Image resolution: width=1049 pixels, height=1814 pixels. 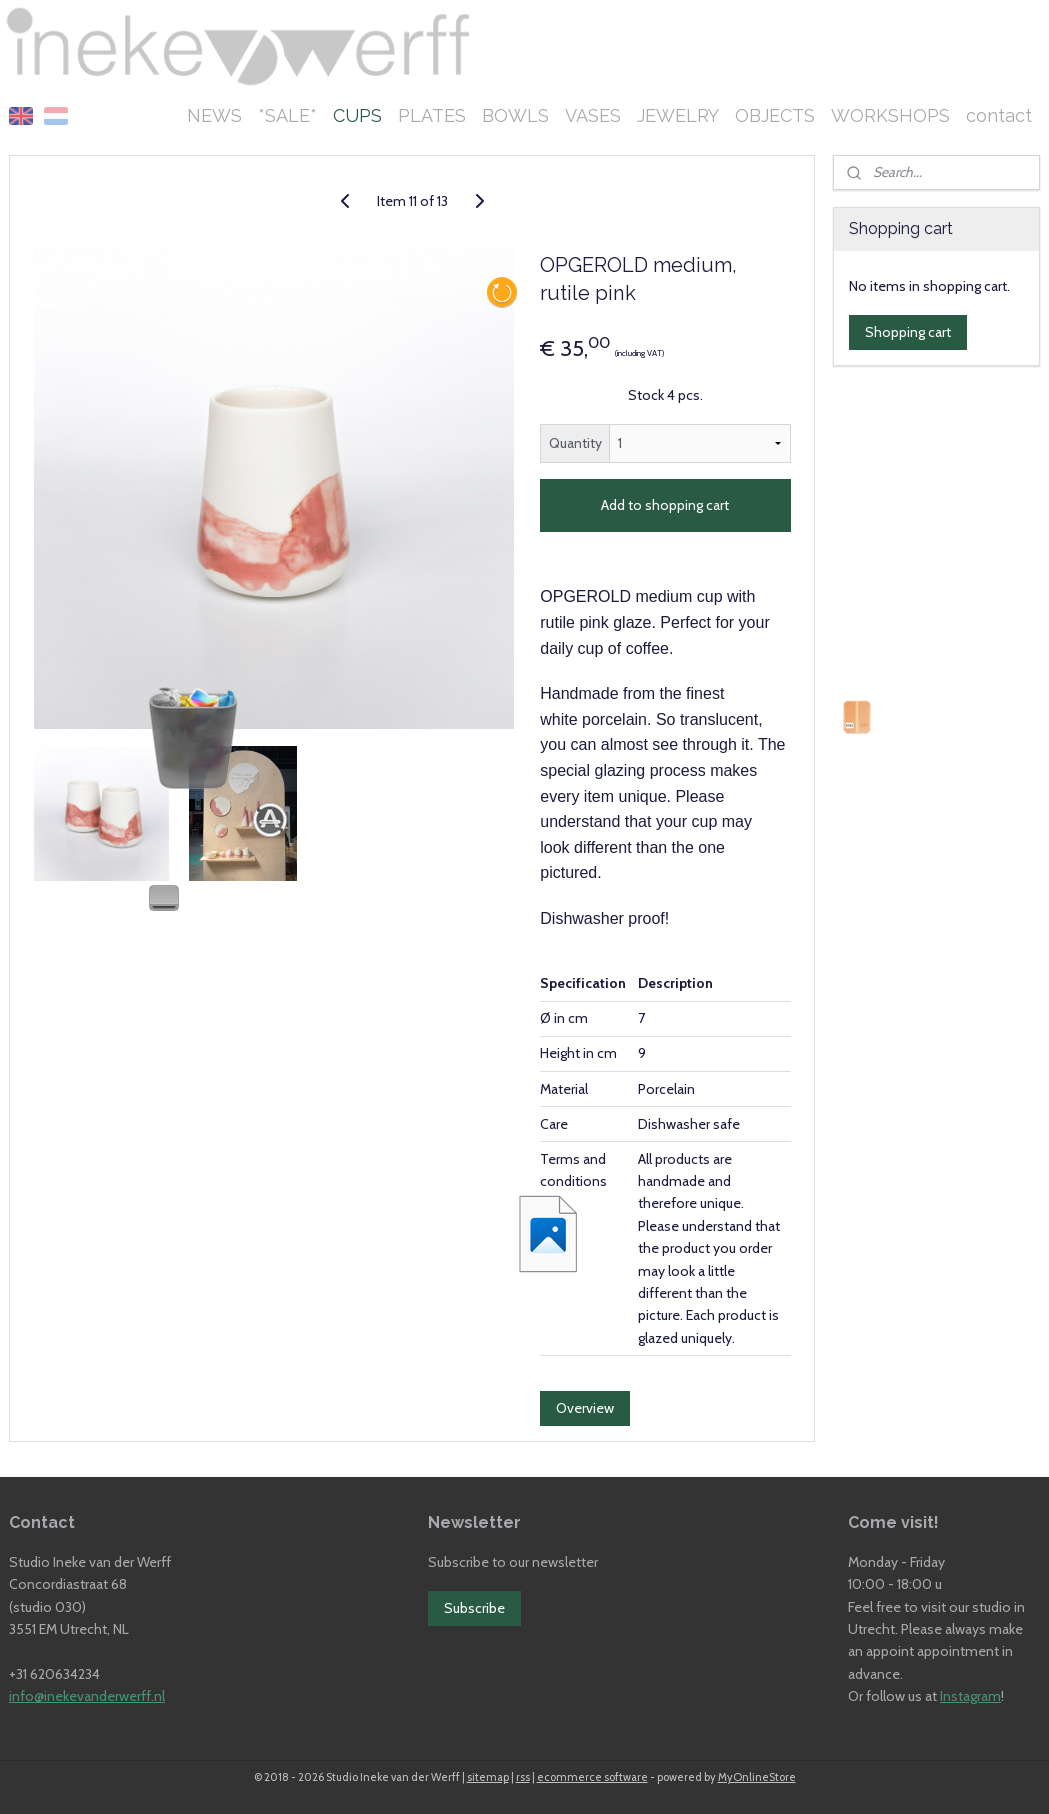 I want to click on a compressed archive or package file, so click(x=857, y=717).